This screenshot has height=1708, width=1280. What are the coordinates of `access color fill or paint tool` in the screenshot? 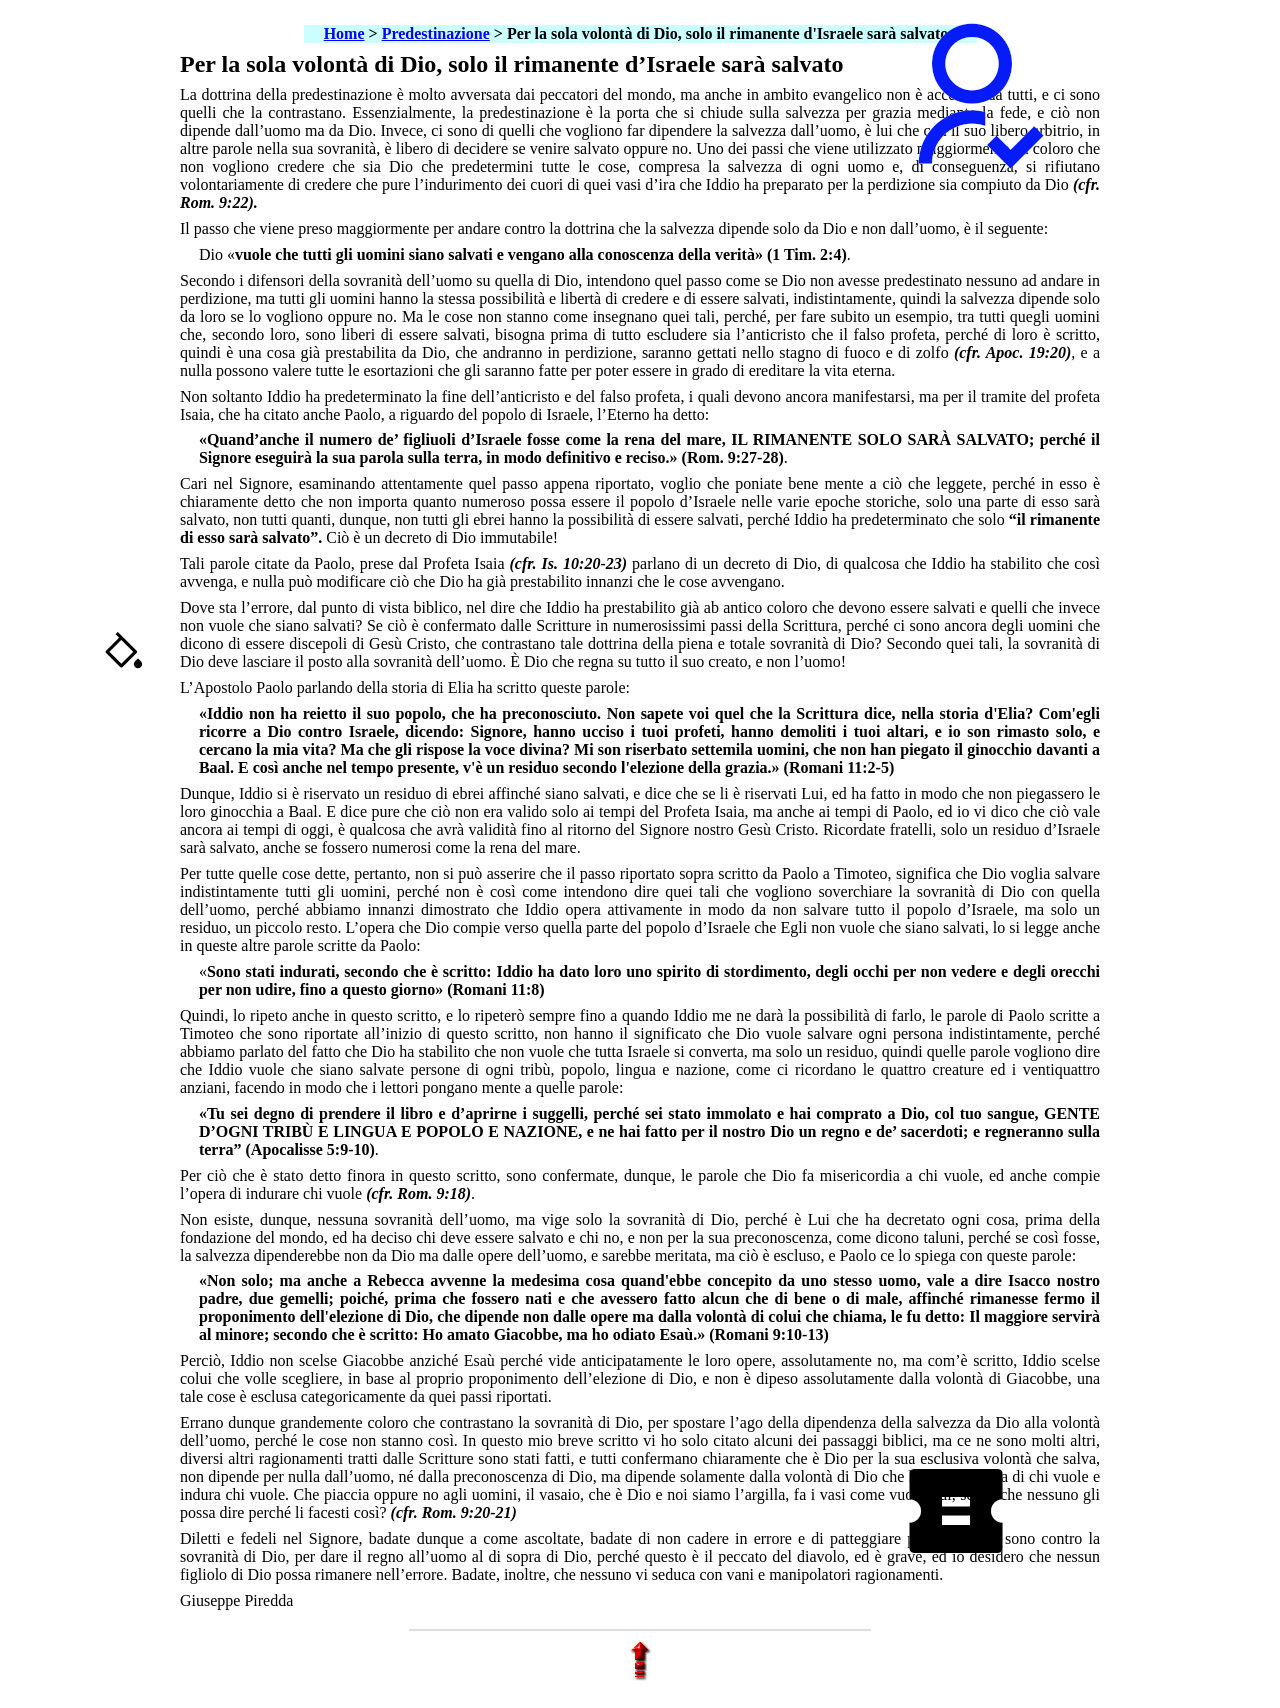 It's located at (123, 650).